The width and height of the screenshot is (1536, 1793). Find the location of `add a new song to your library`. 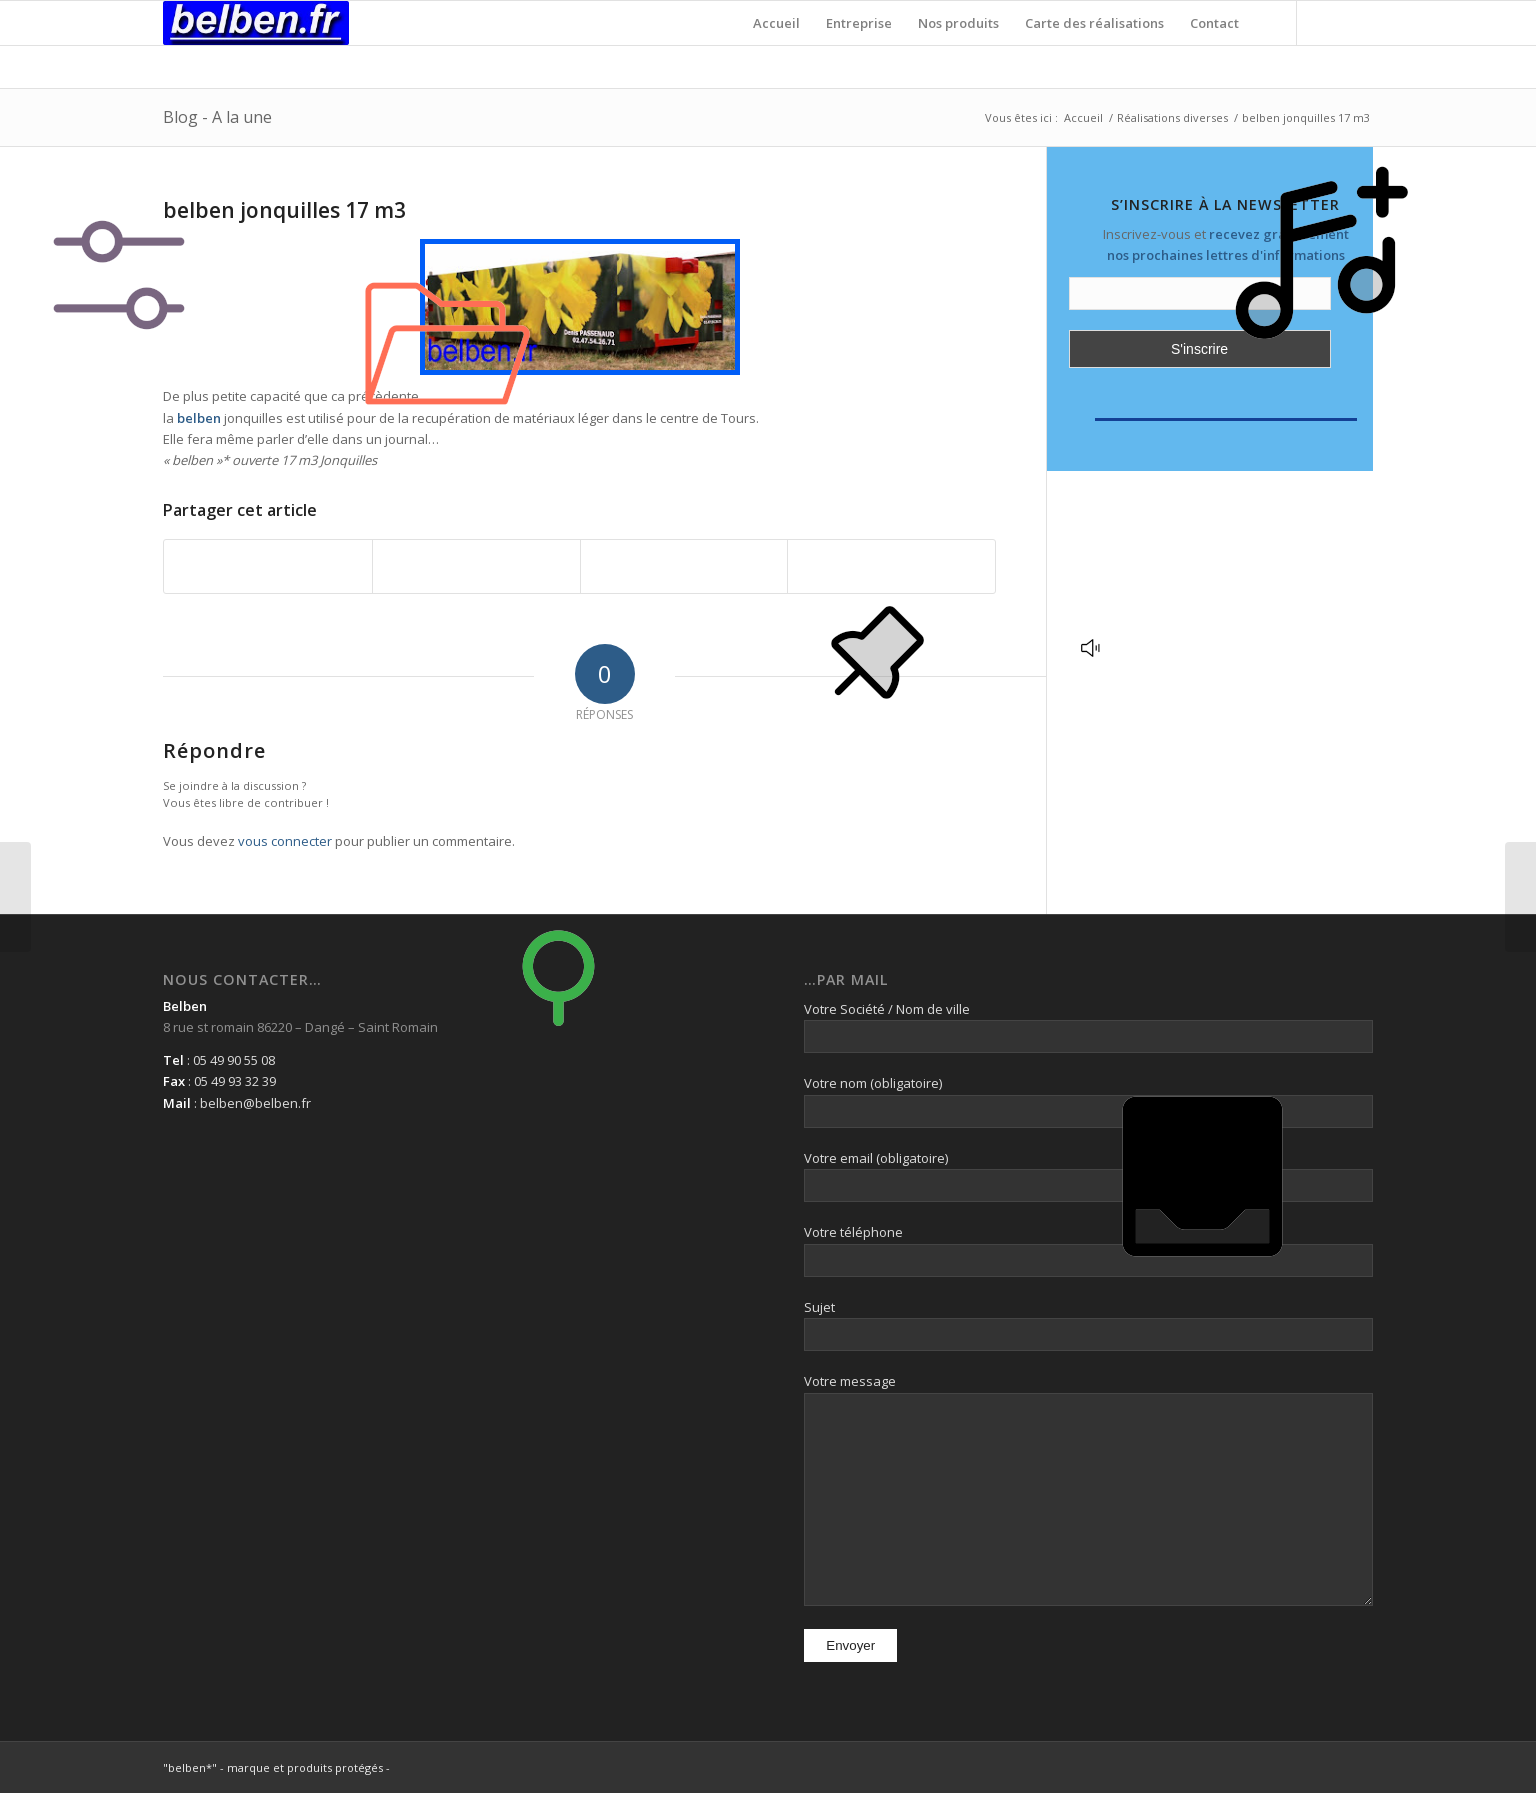

add a new song to your library is located at coordinates (1325, 256).